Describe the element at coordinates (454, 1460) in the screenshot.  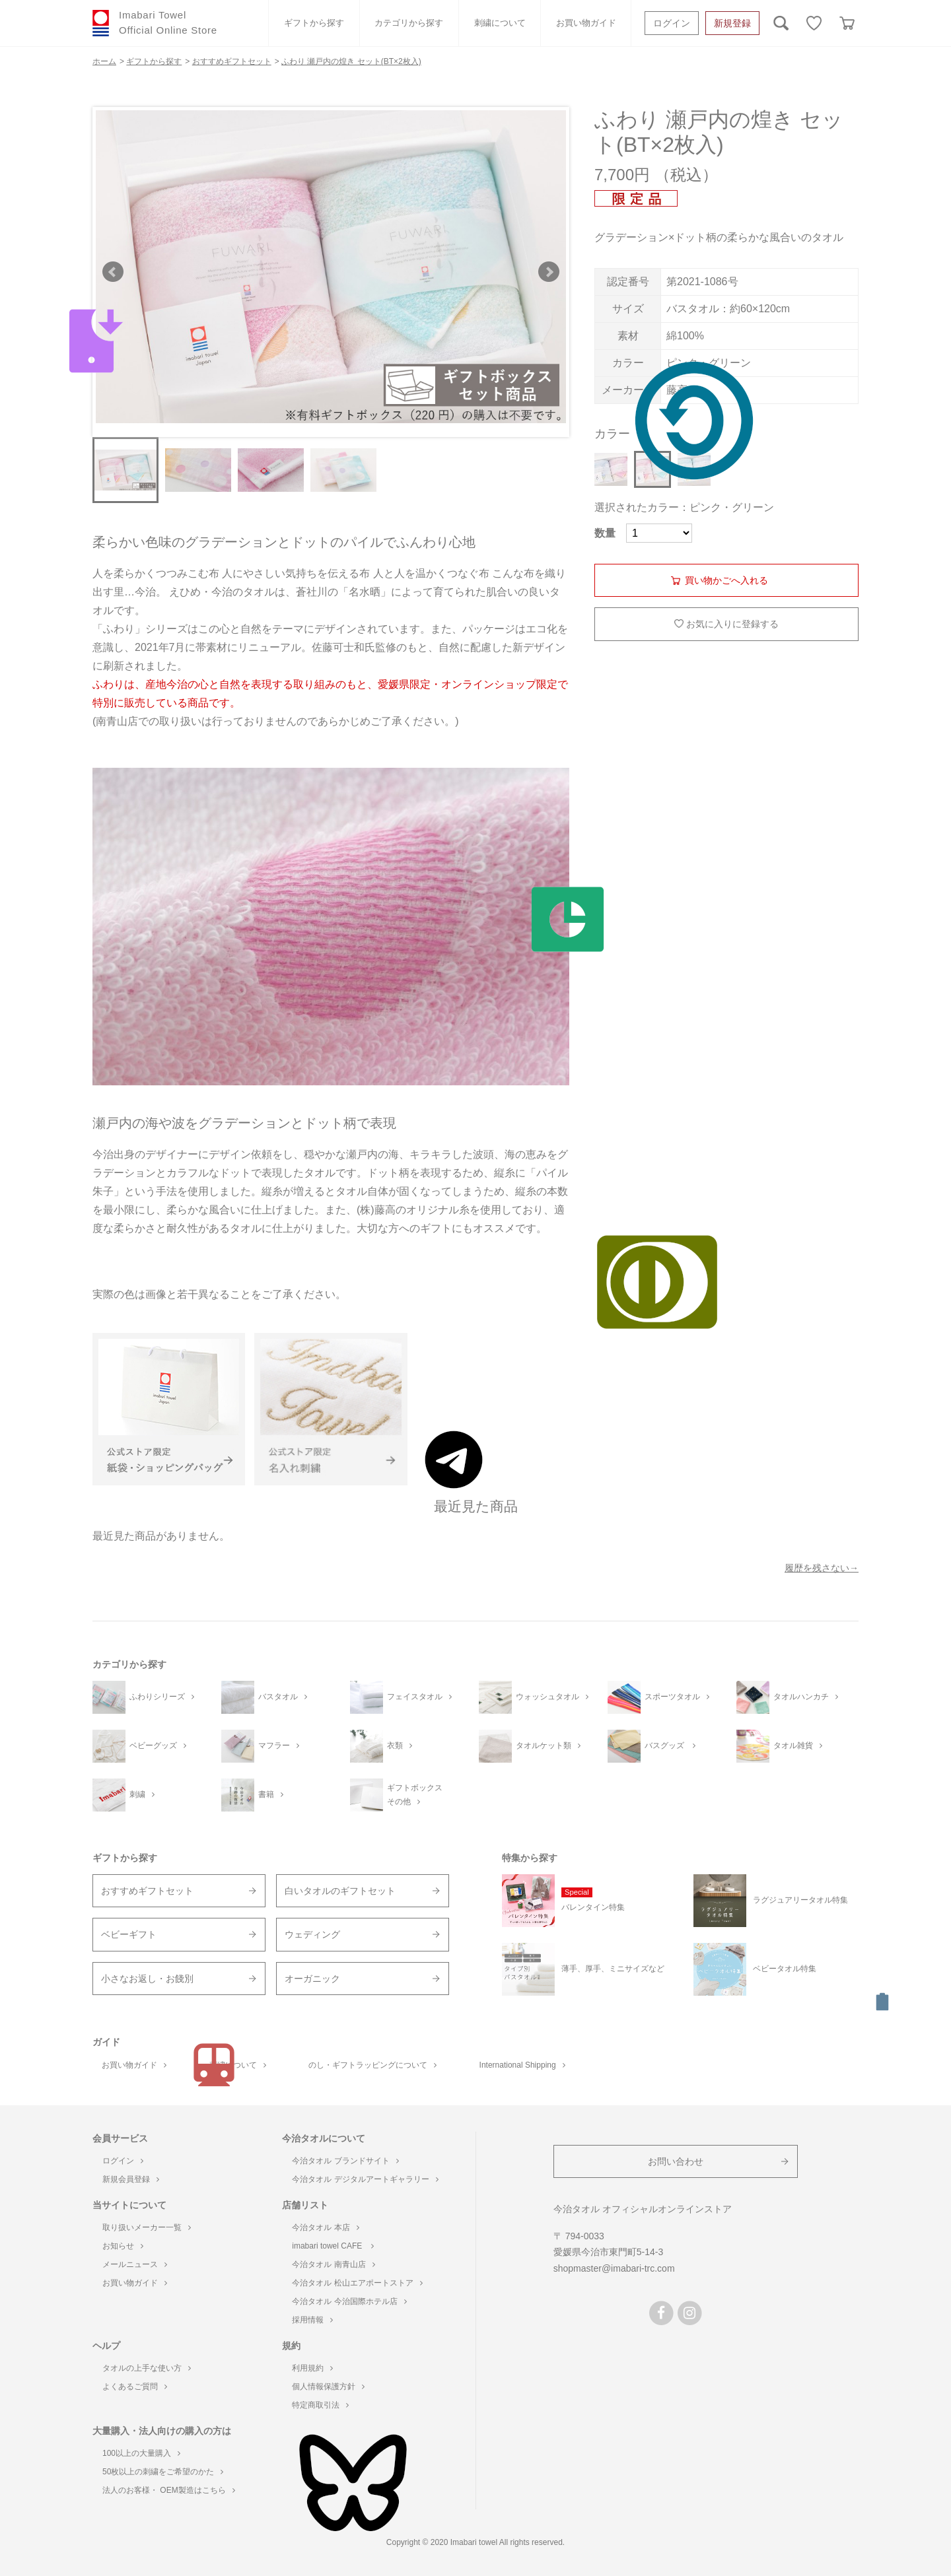
I see `open telegram messaging app` at that location.